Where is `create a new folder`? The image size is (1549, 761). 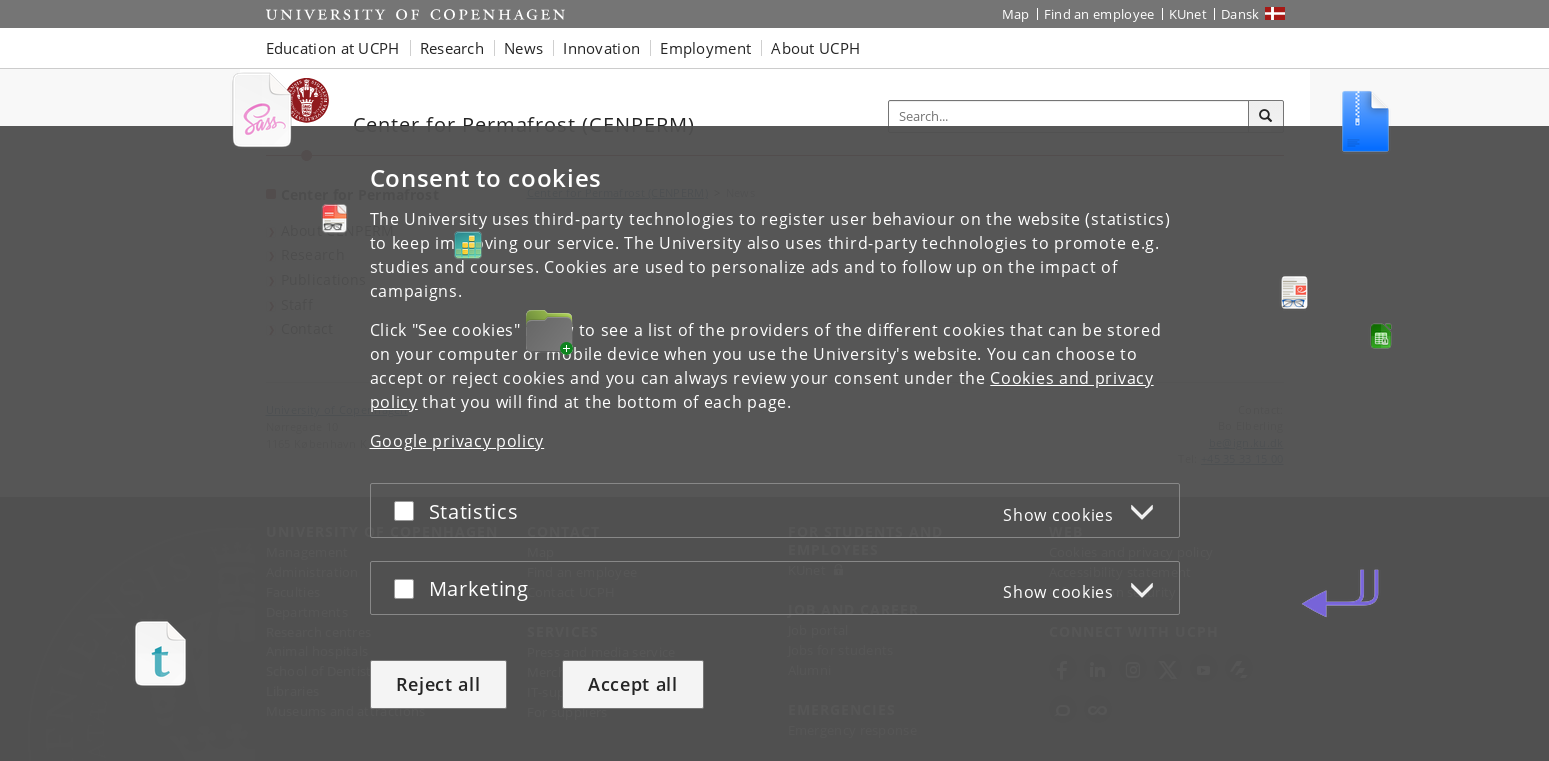 create a new folder is located at coordinates (549, 331).